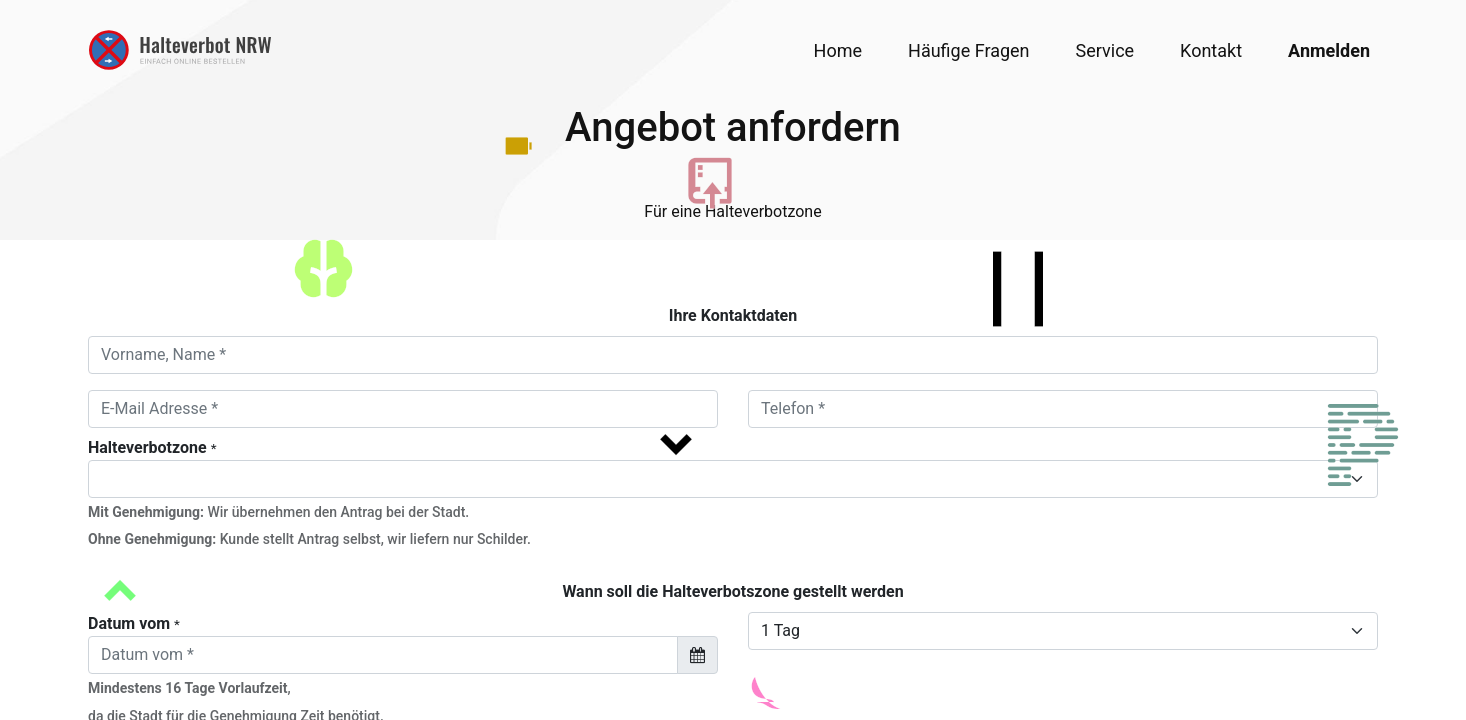 This screenshot has width=1466, height=720. What do you see at coordinates (120, 591) in the screenshot?
I see `expand or collapse a dropdown menu` at bounding box center [120, 591].